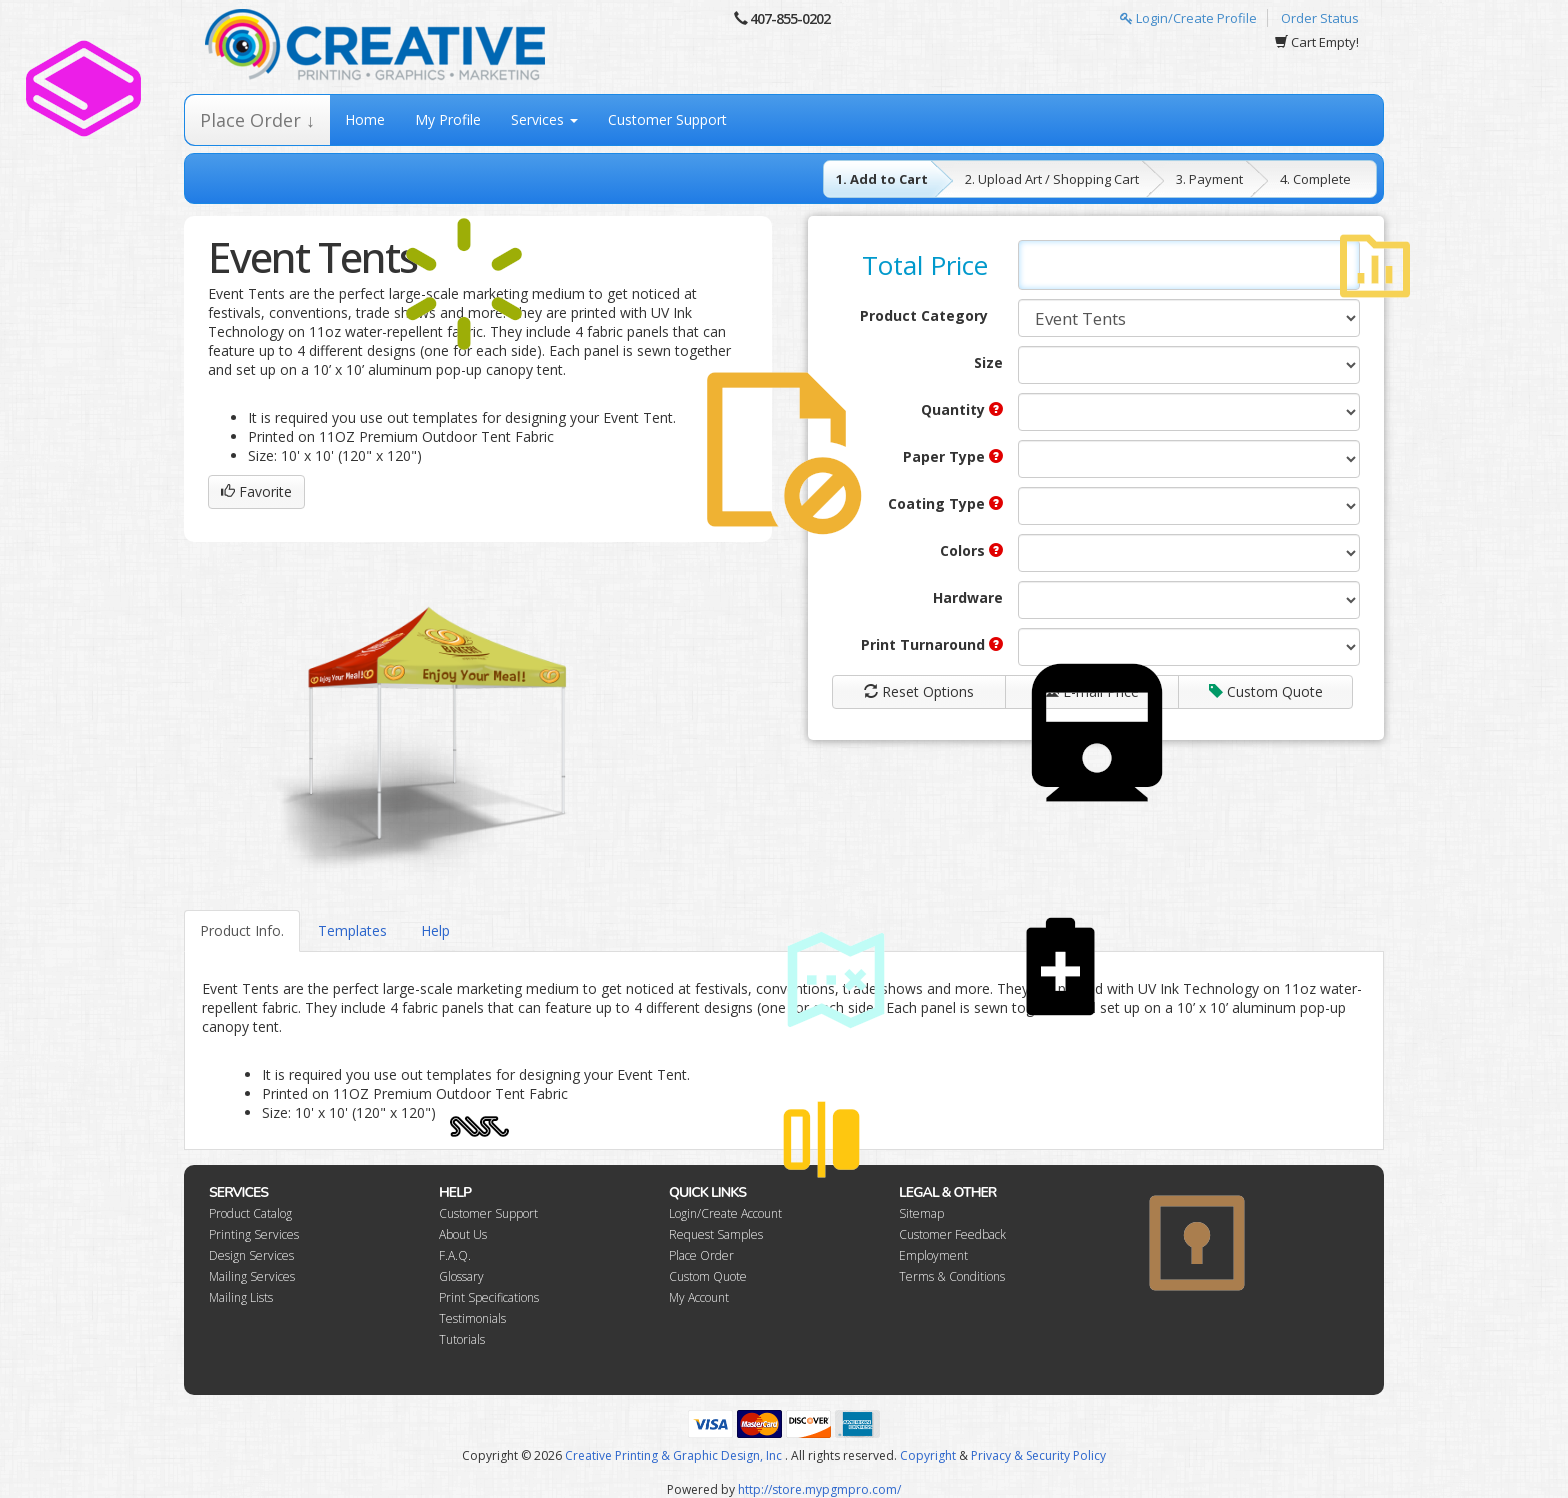 Image resolution: width=1568 pixels, height=1498 pixels. I want to click on view treasure map or hidden location, so click(836, 980).